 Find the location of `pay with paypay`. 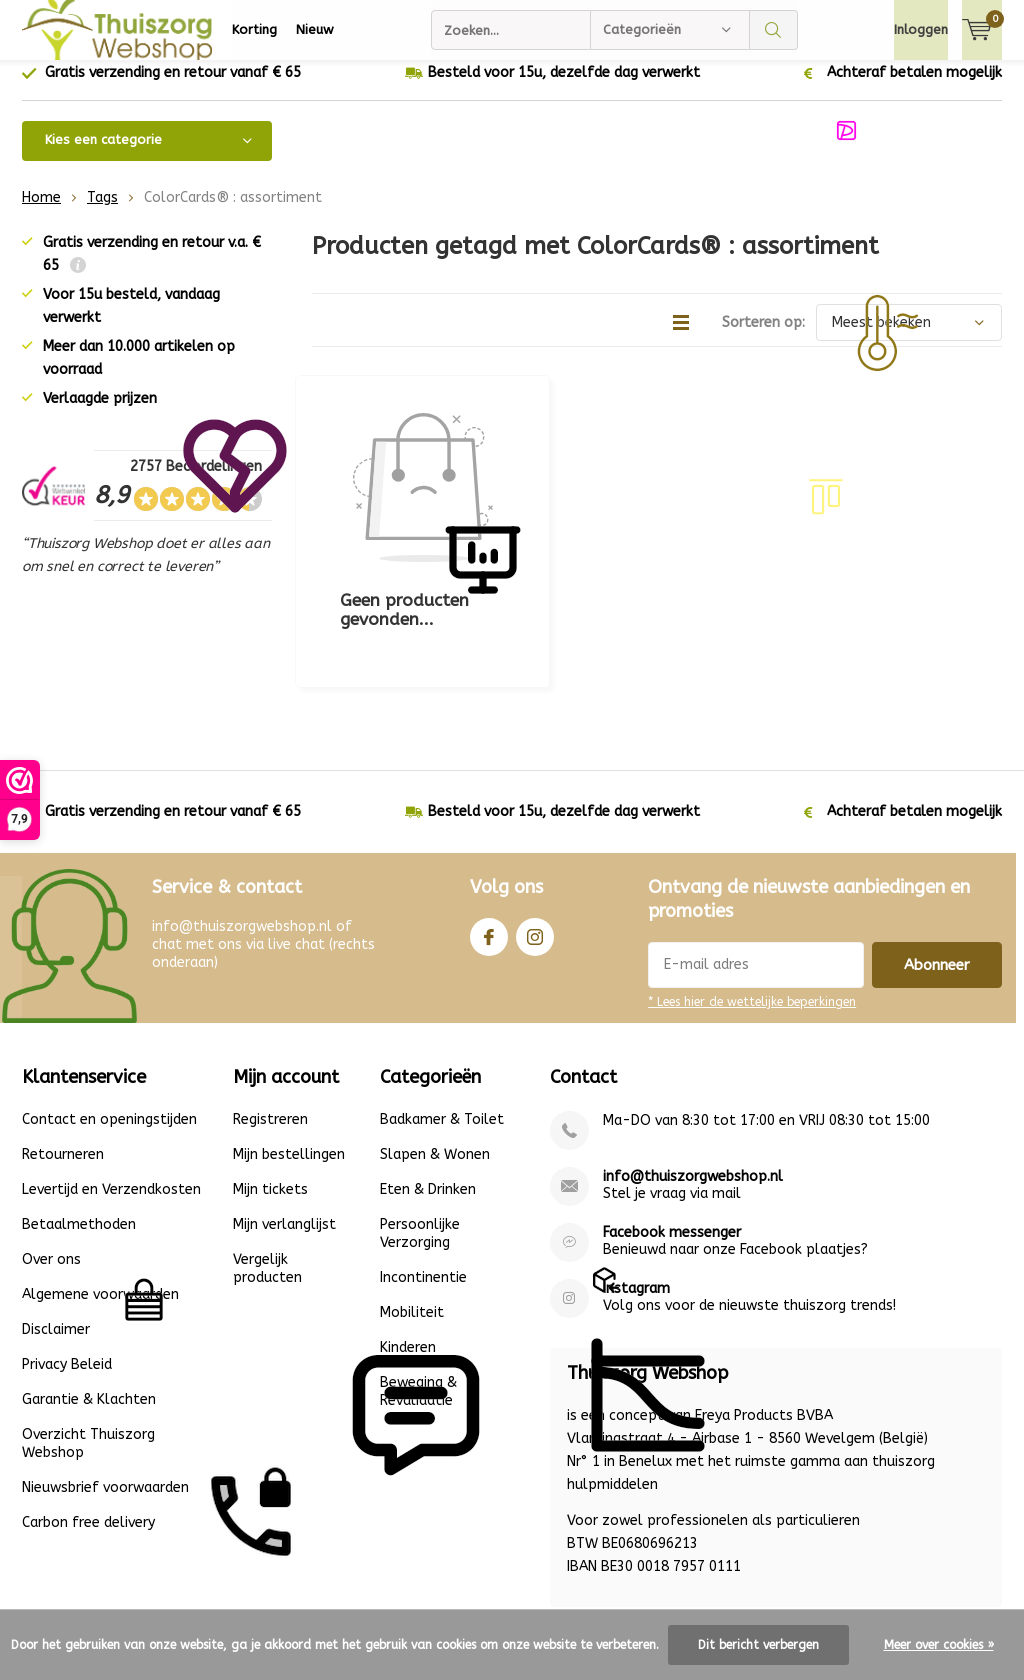

pay with paypay is located at coordinates (846, 130).